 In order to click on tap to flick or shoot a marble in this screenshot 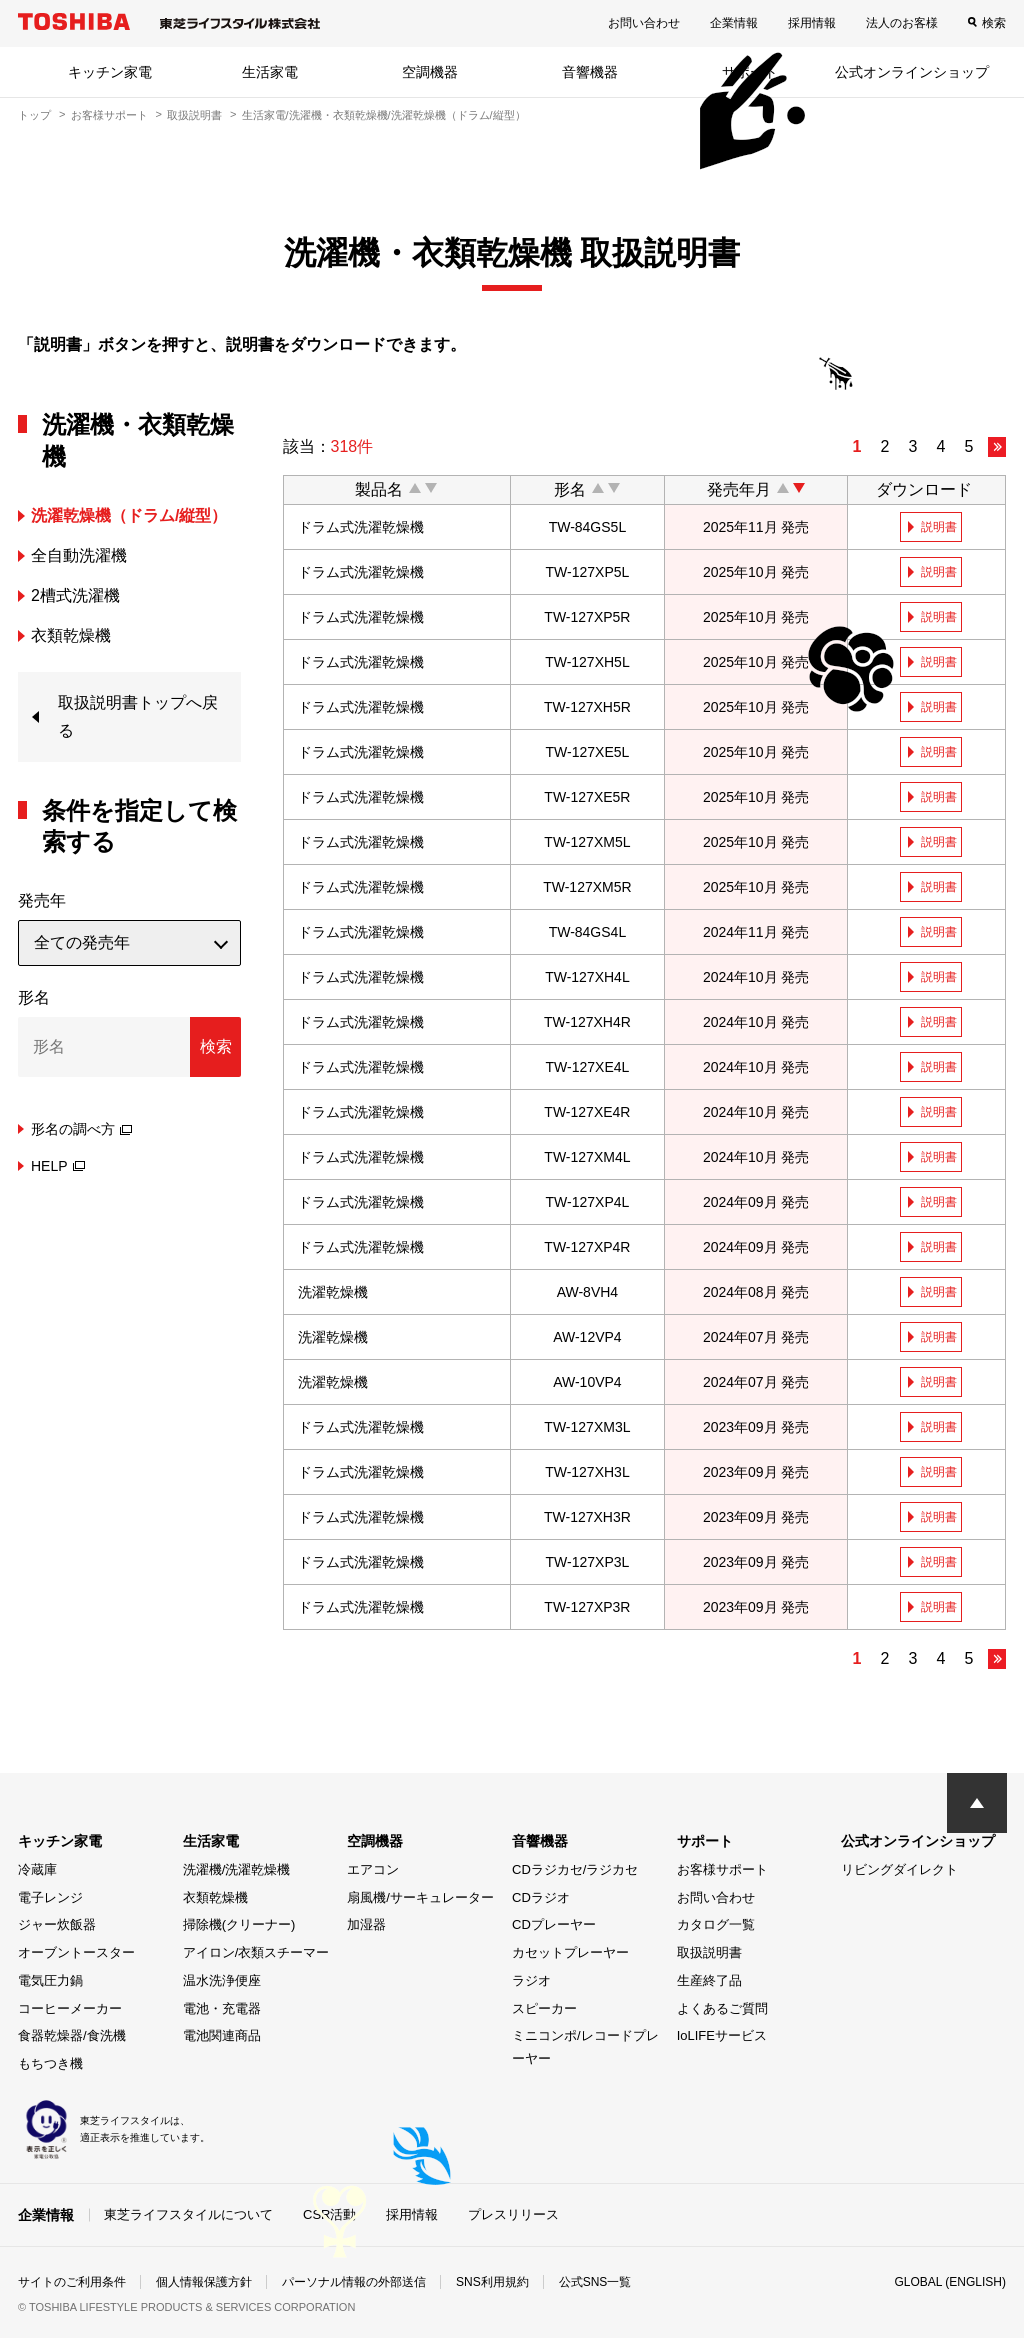, I will do `click(768, 108)`.